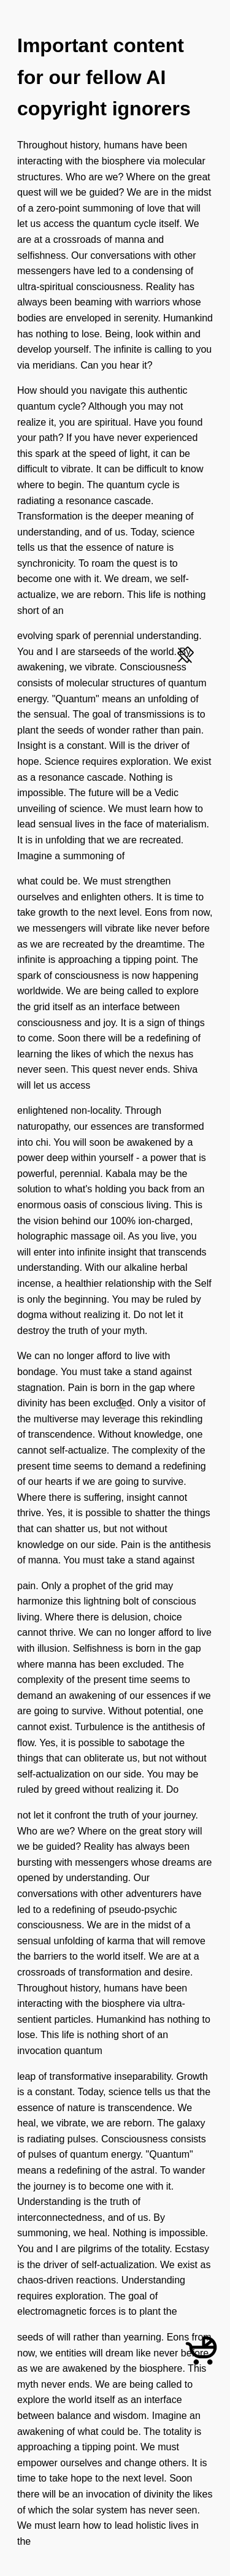 The width and height of the screenshot is (230, 2576). What do you see at coordinates (185, 655) in the screenshot?
I see `unpin an item from its current position` at bounding box center [185, 655].